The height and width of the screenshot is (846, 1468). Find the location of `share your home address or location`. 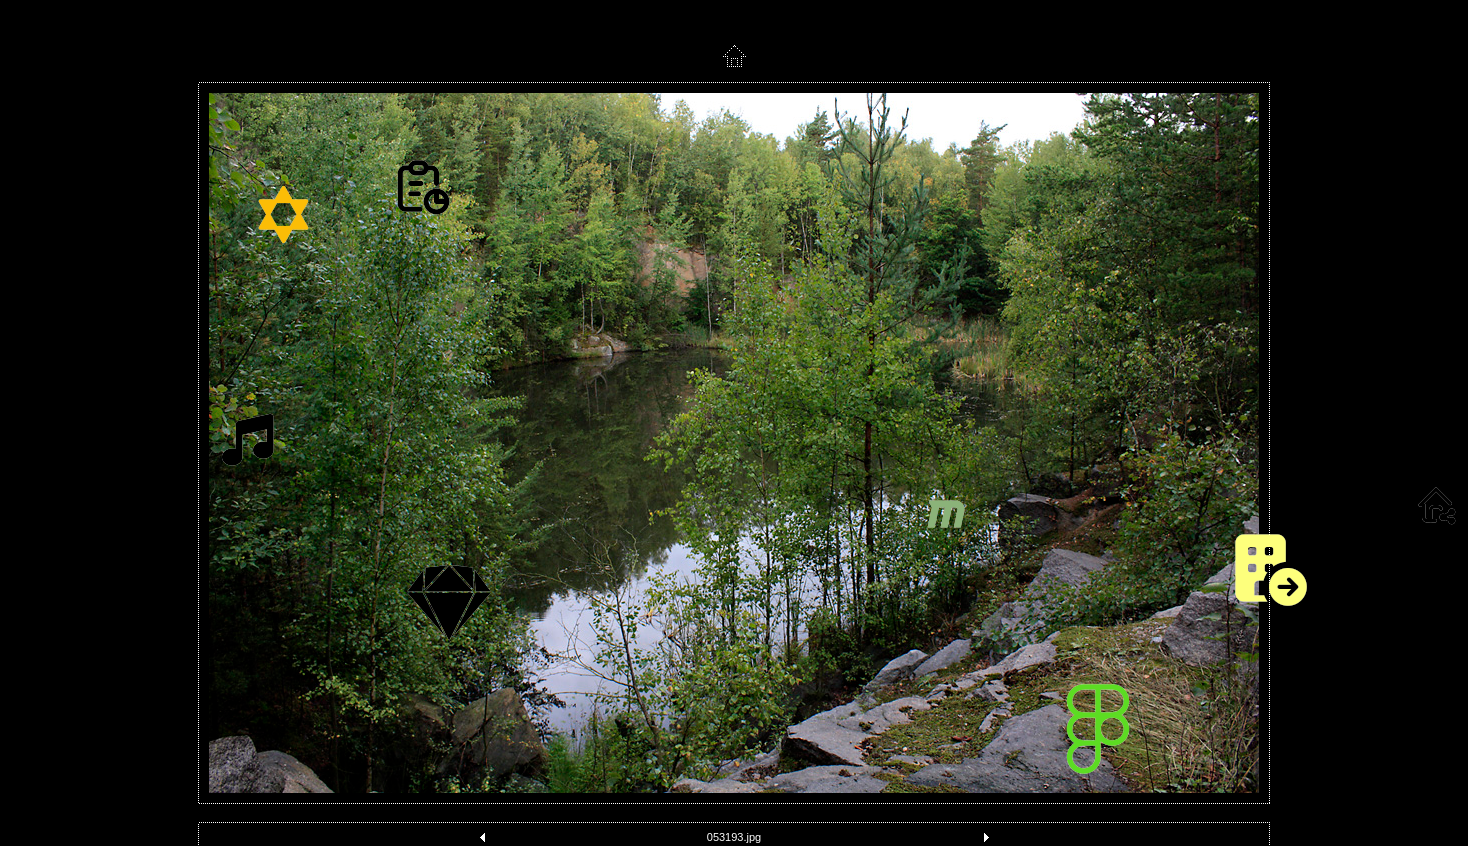

share your home address or location is located at coordinates (1436, 505).